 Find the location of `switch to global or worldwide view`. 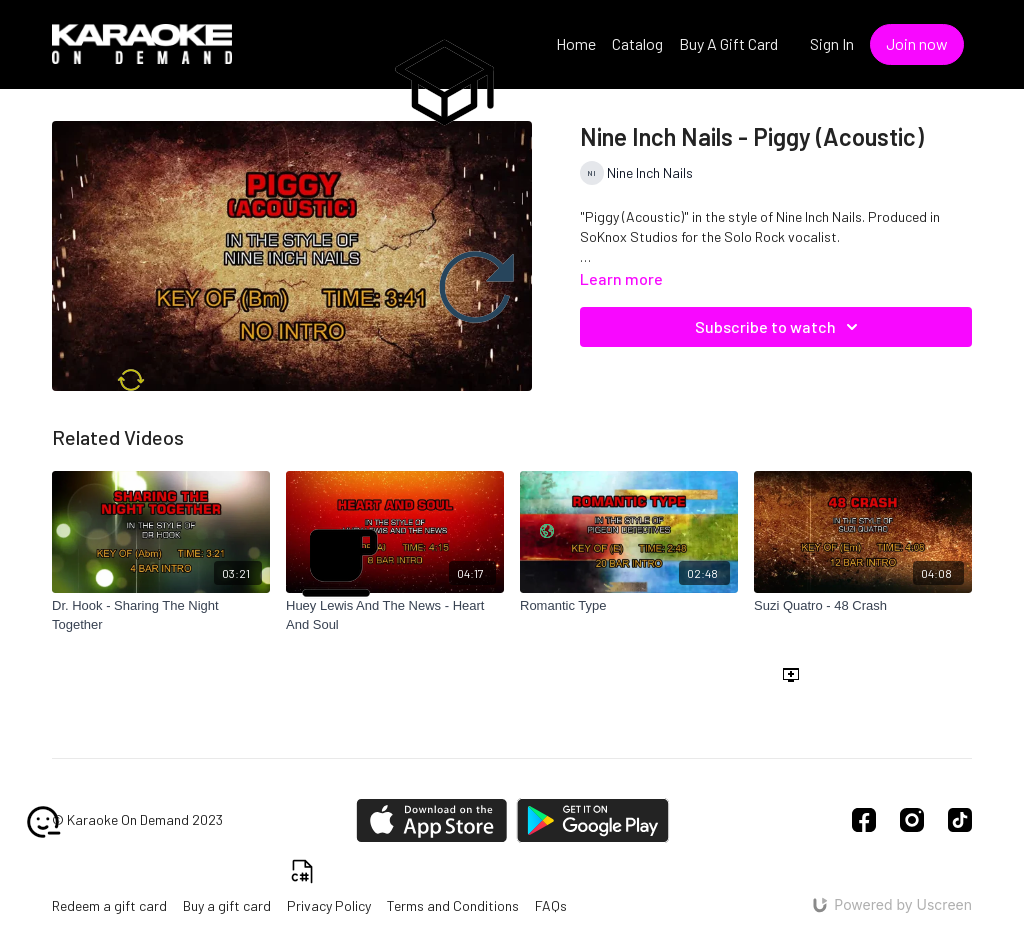

switch to global or worldwide view is located at coordinates (547, 531).